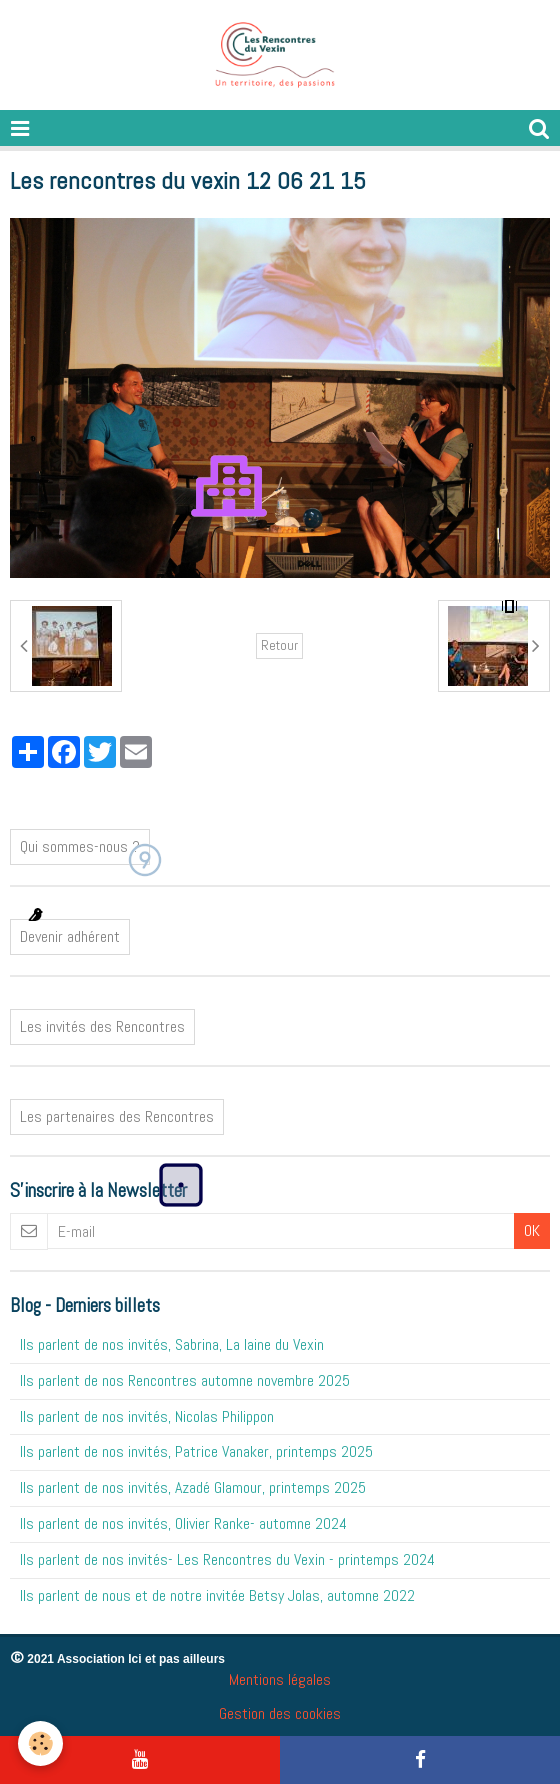 This screenshot has height=1784, width=560. Describe the element at coordinates (181, 1185) in the screenshot. I see `roll the dice or generate a random result` at that location.